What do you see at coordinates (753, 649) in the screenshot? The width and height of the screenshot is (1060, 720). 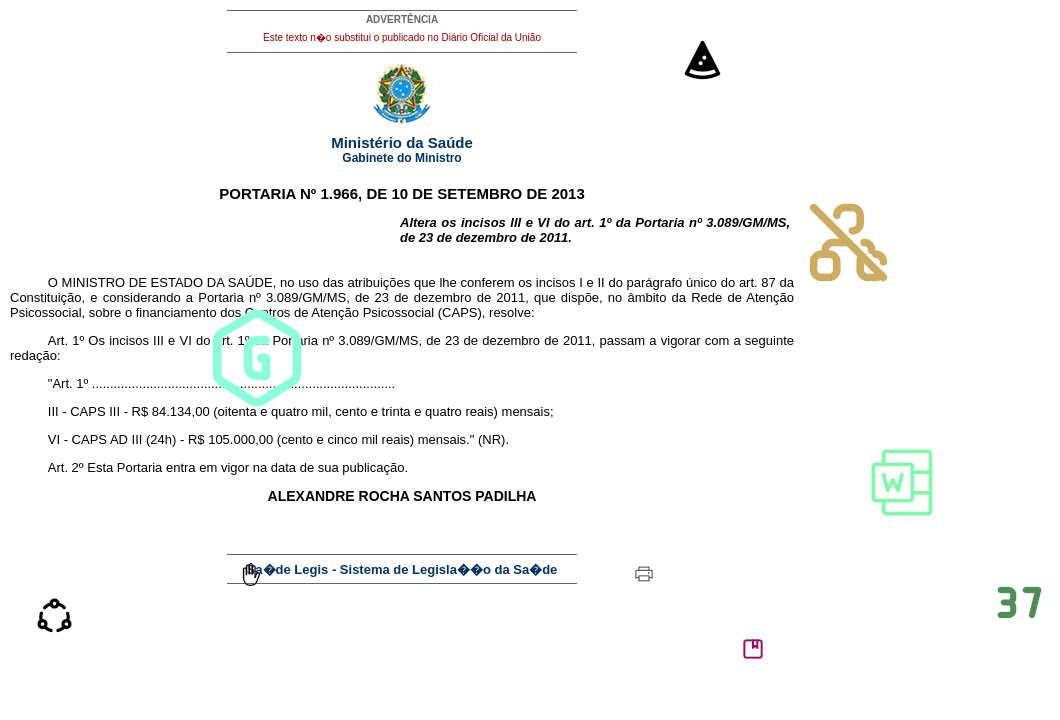 I see `view photo album` at bounding box center [753, 649].